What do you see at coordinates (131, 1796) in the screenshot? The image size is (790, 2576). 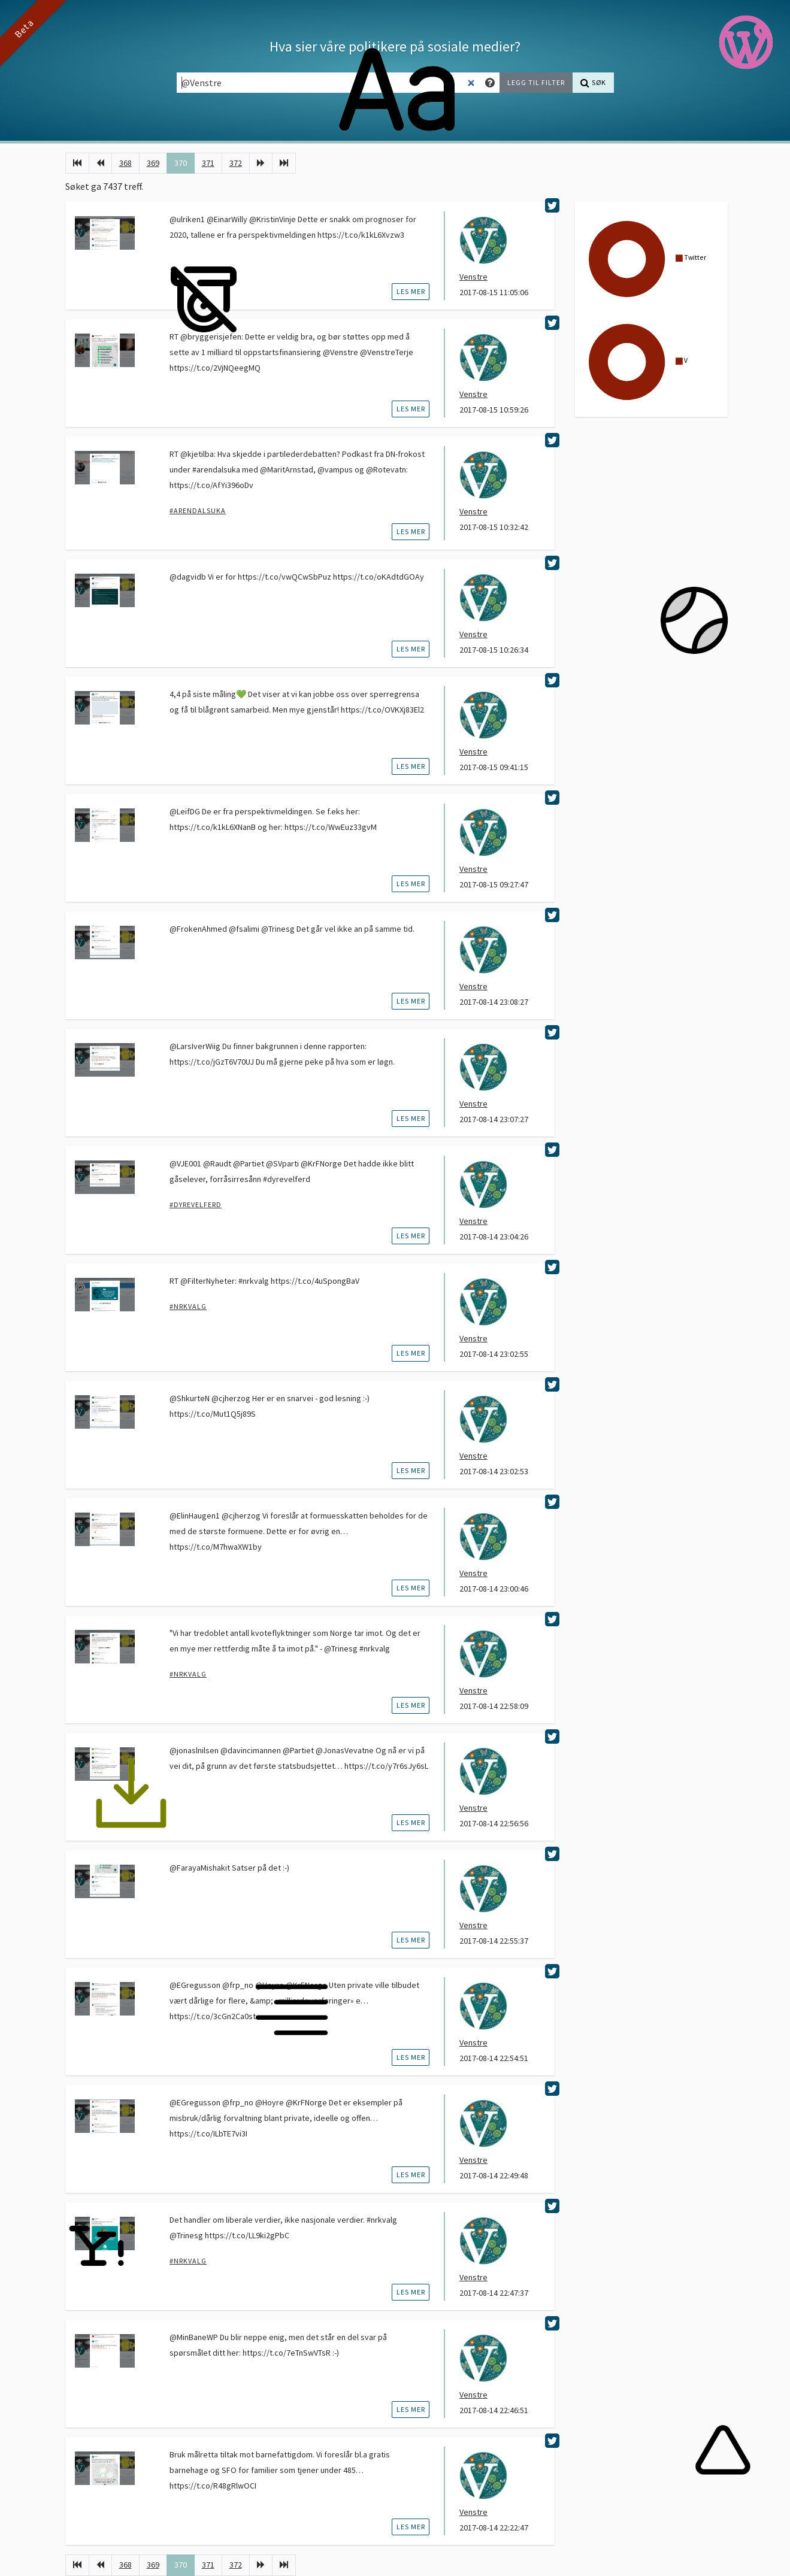 I see `download a file or document` at bounding box center [131, 1796].